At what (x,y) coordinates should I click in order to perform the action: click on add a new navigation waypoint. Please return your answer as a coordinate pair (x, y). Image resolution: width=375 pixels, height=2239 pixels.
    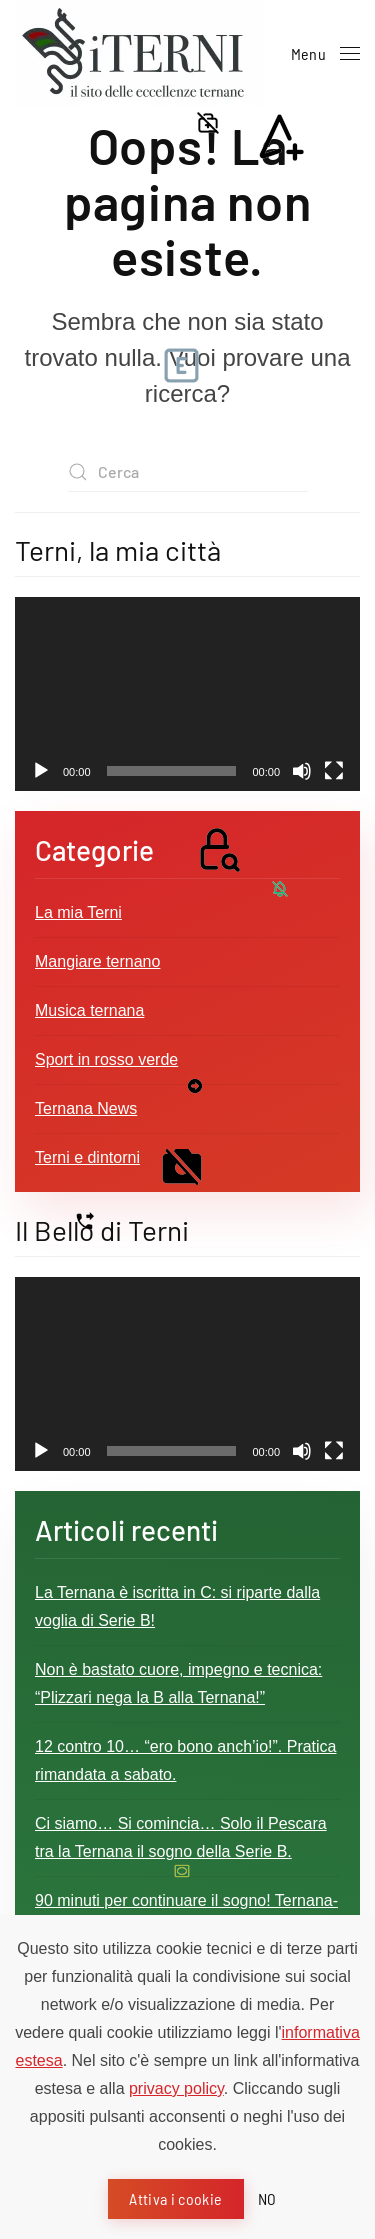
    Looking at the image, I should click on (279, 136).